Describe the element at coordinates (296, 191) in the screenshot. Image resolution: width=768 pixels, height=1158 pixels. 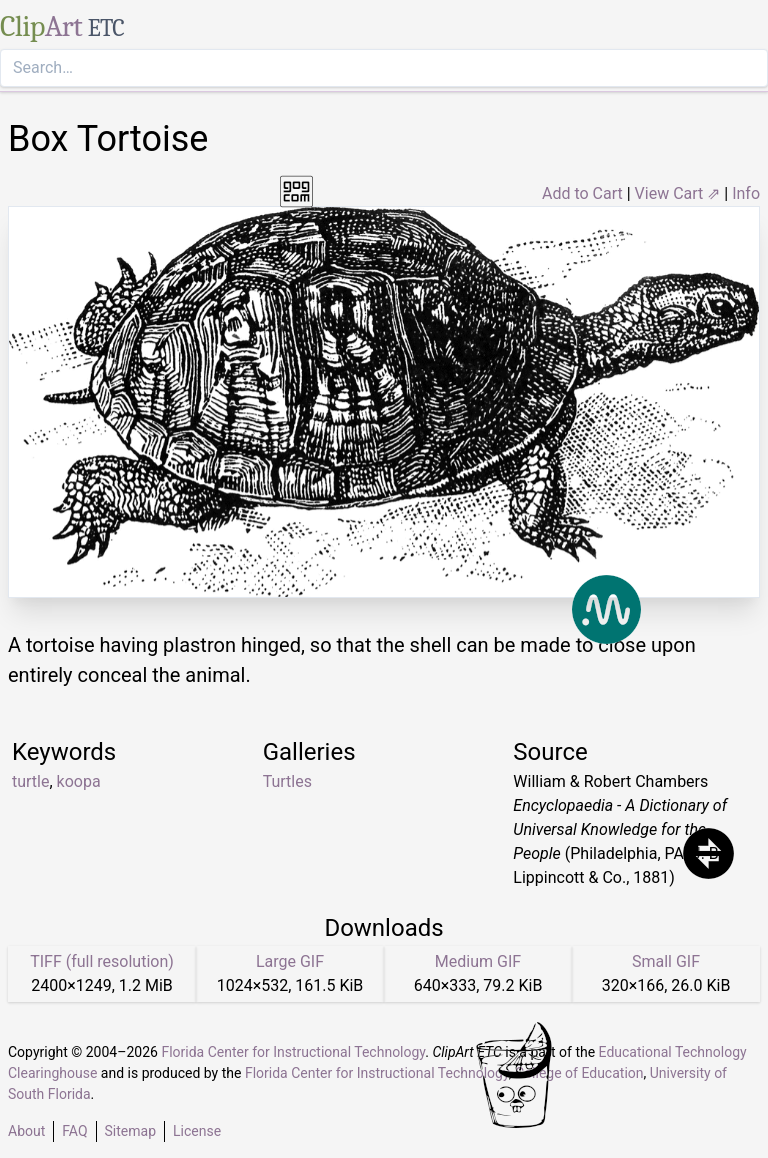
I see `visit the GOG.com game store` at that location.